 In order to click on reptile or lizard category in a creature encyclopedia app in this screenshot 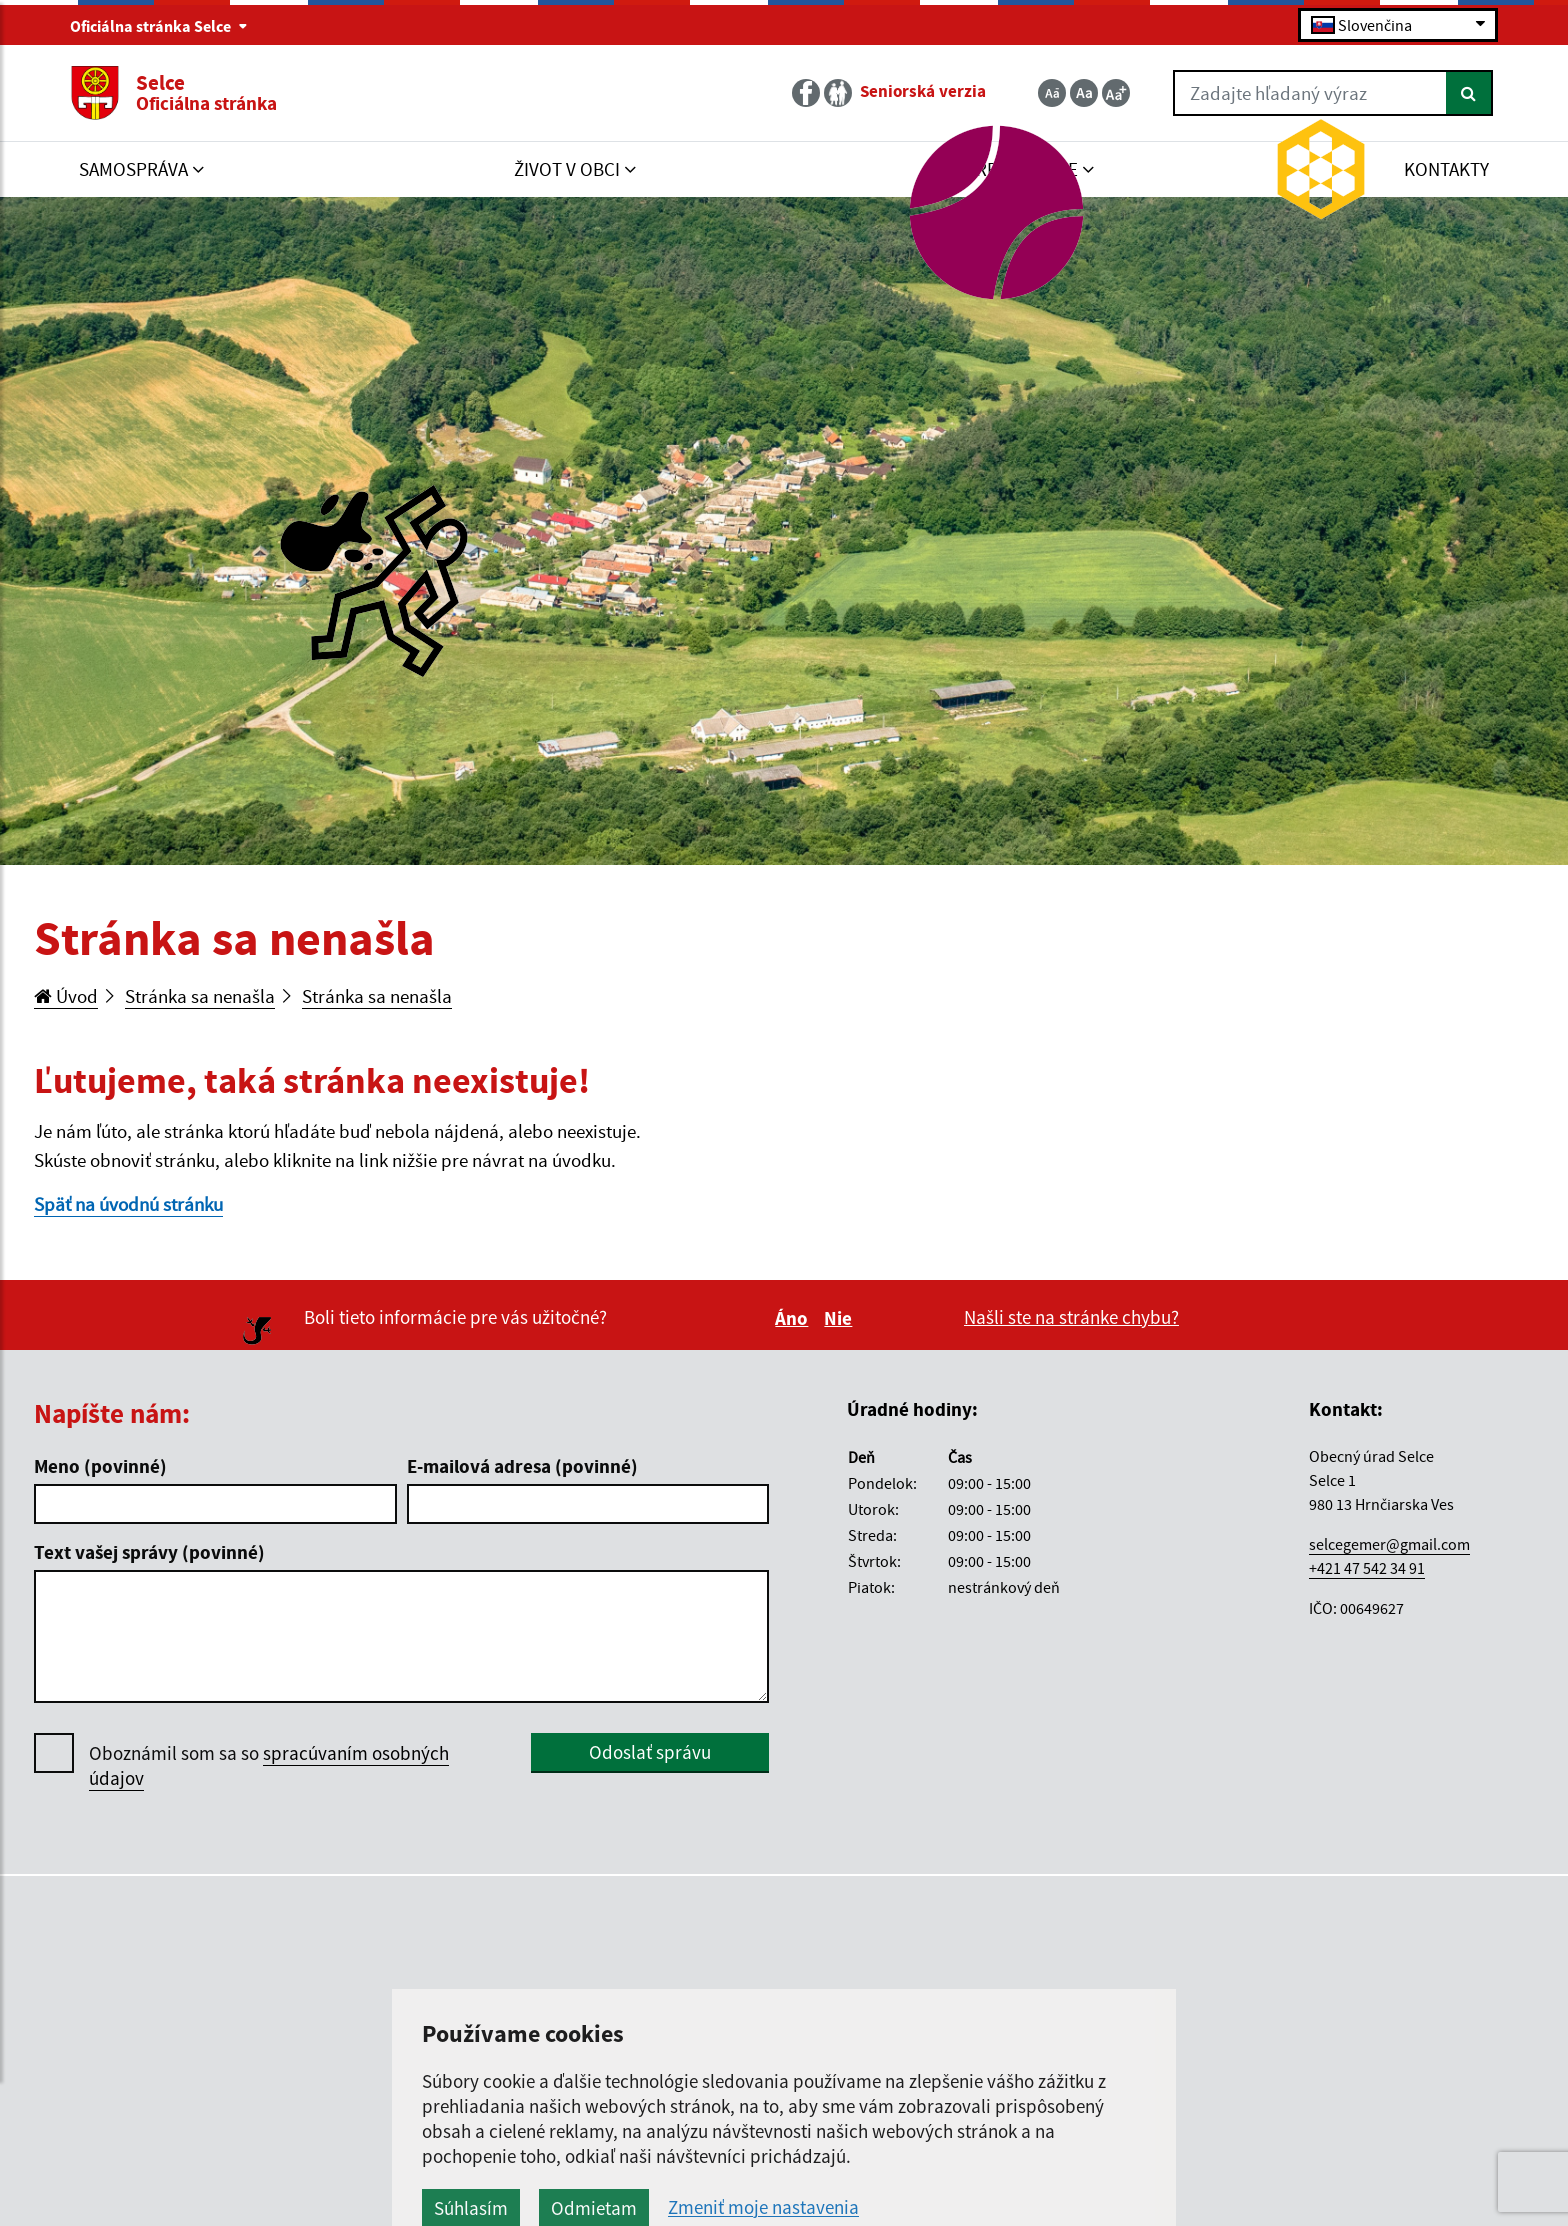, I will do `click(257, 1331)`.